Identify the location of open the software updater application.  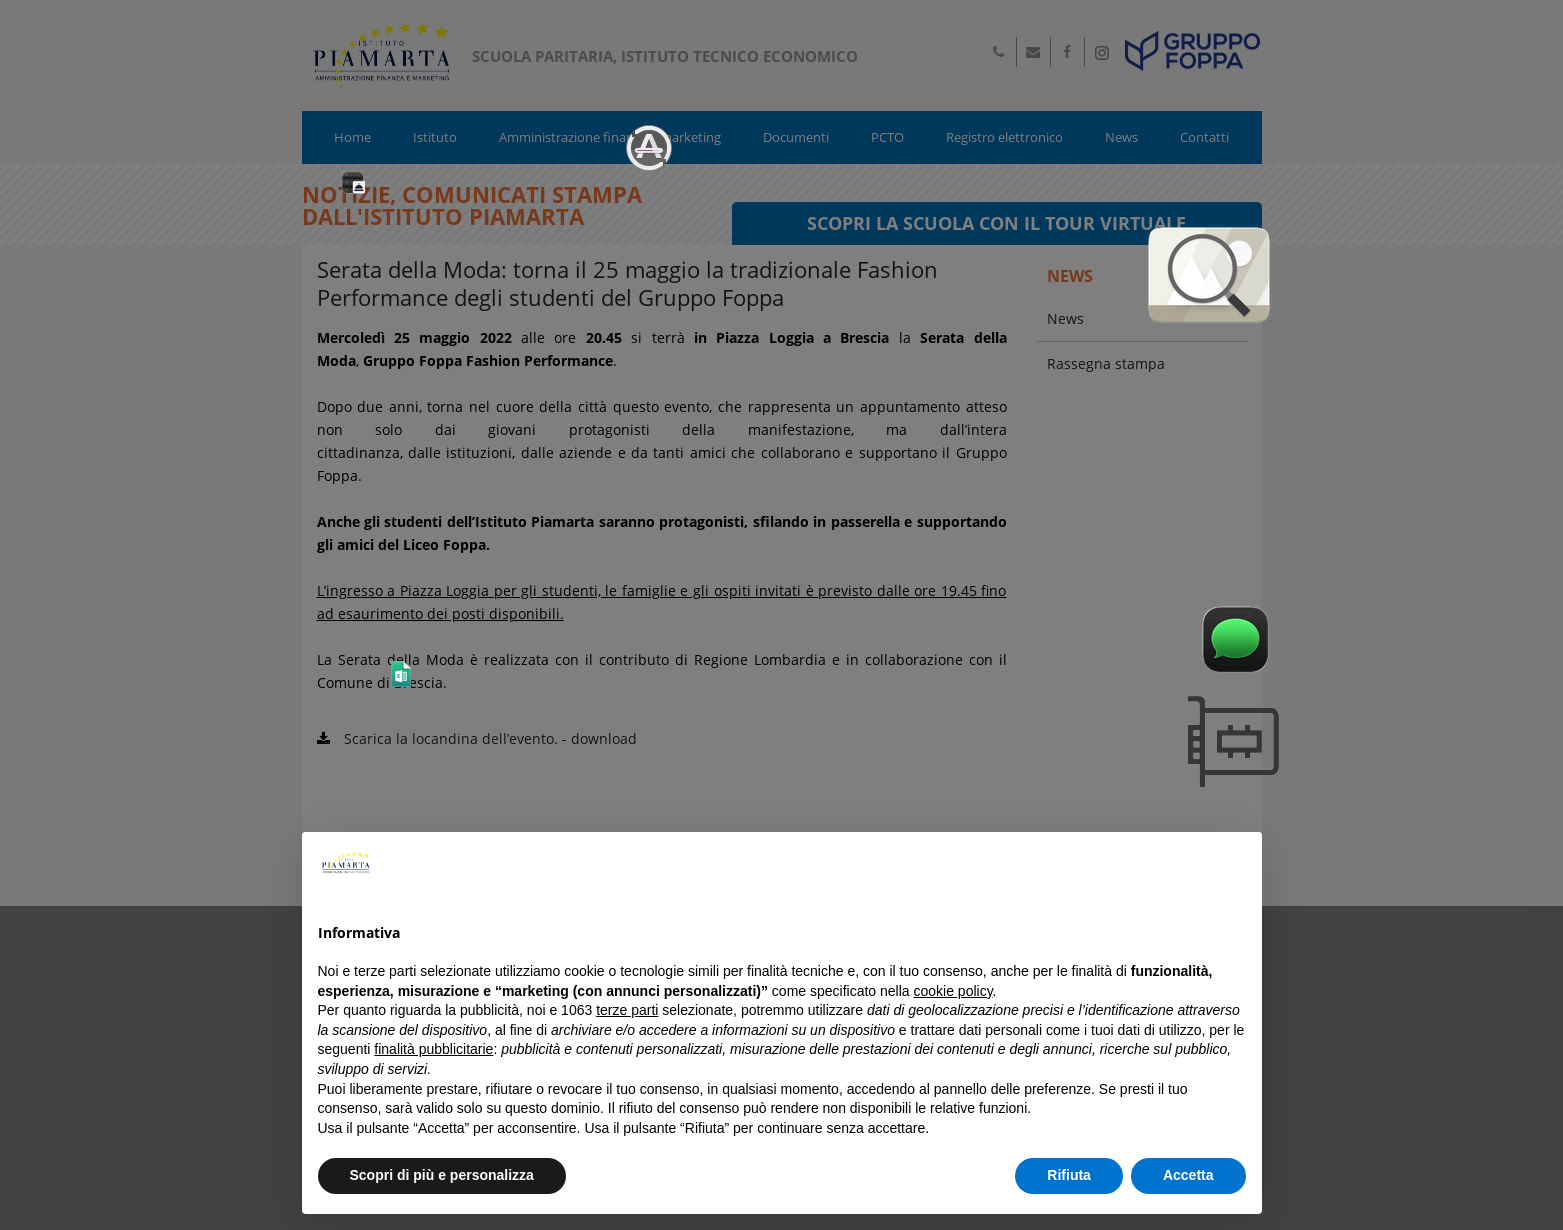
(649, 148).